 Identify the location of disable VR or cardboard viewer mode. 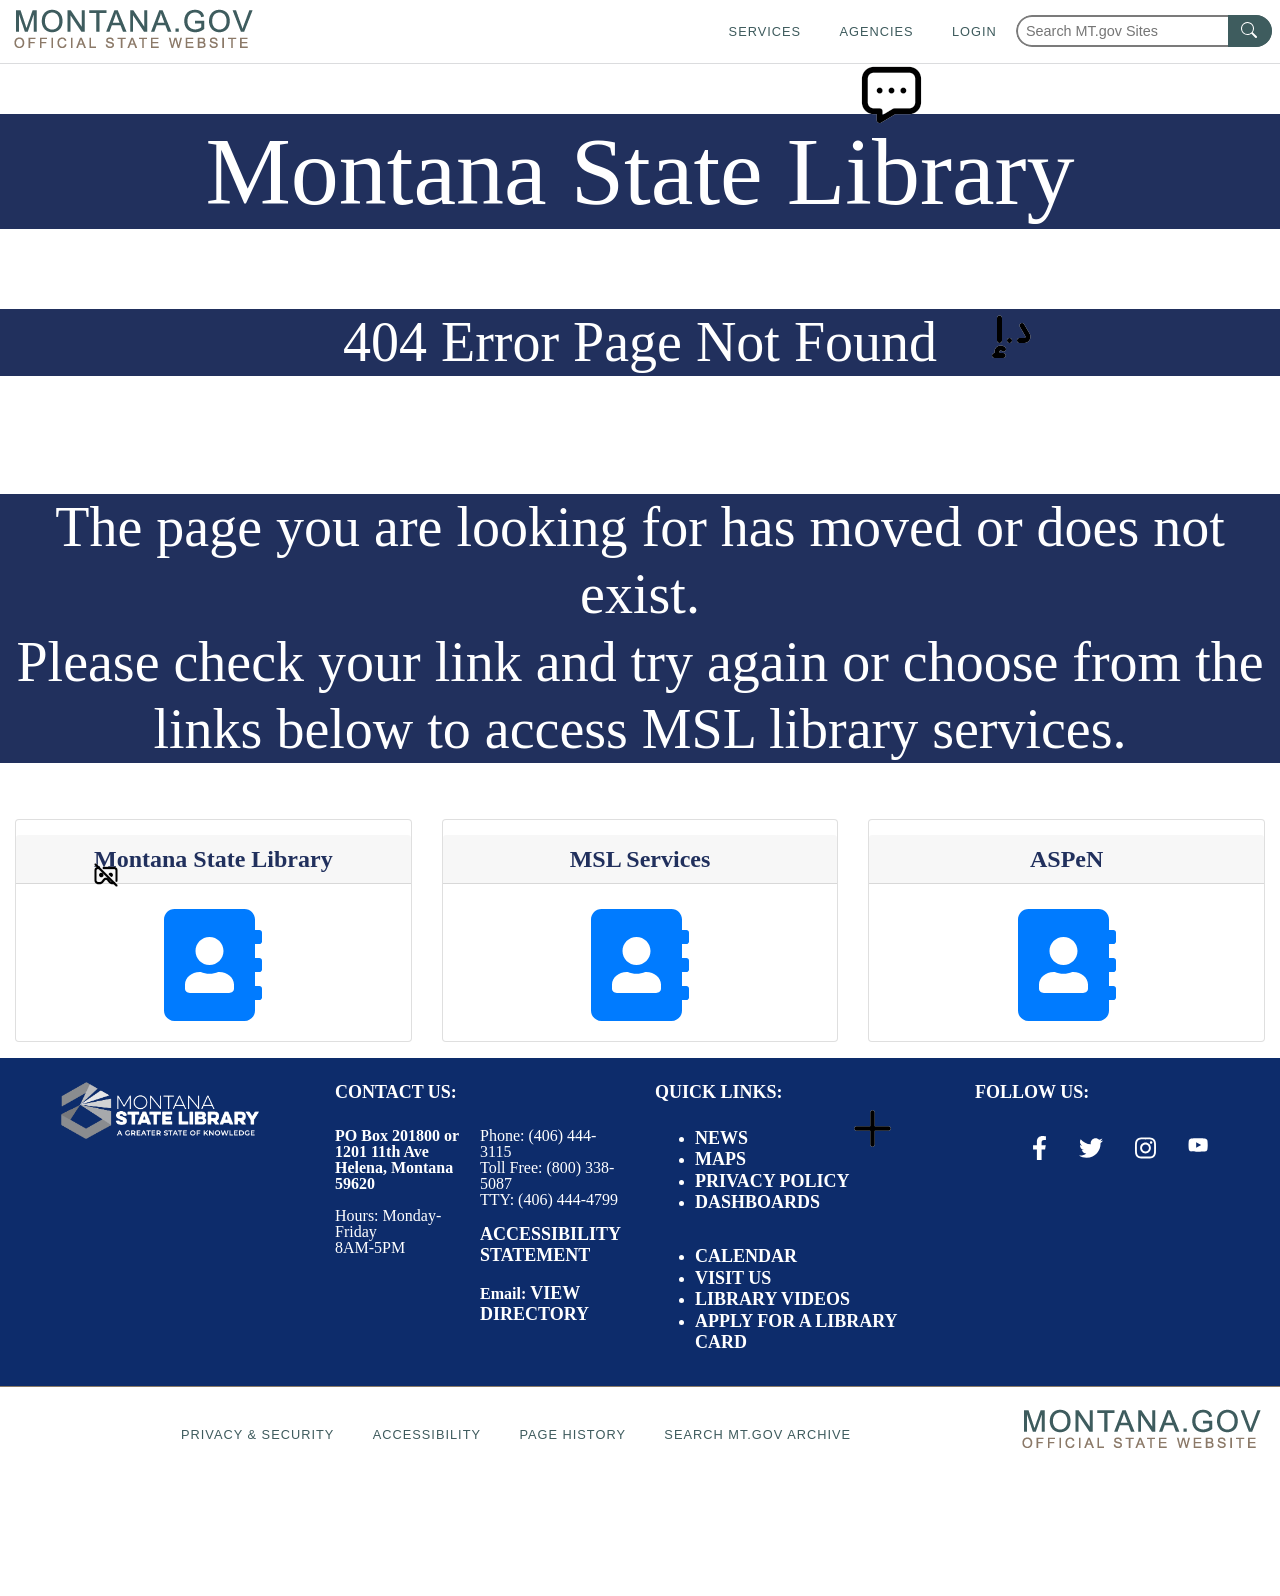
(106, 875).